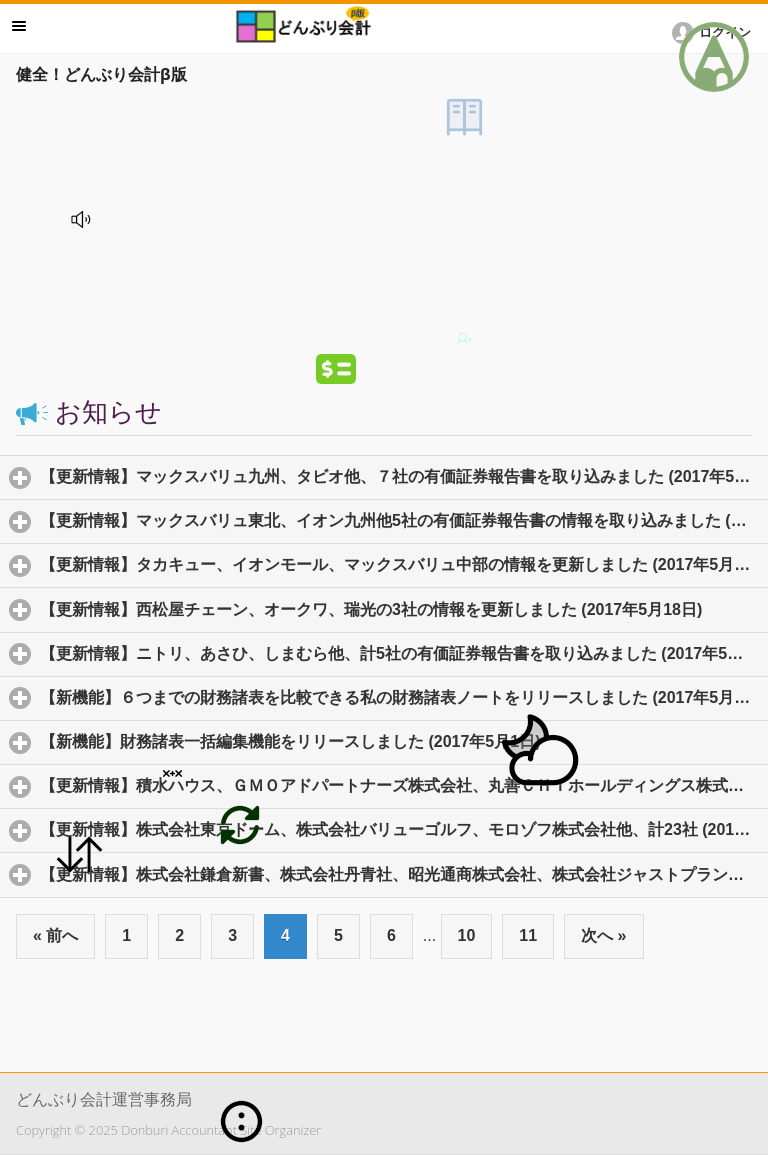 Image resolution: width=768 pixels, height=1155 pixels. Describe the element at coordinates (464, 339) in the screenshot. I see `add a new contact or friend` at that location.